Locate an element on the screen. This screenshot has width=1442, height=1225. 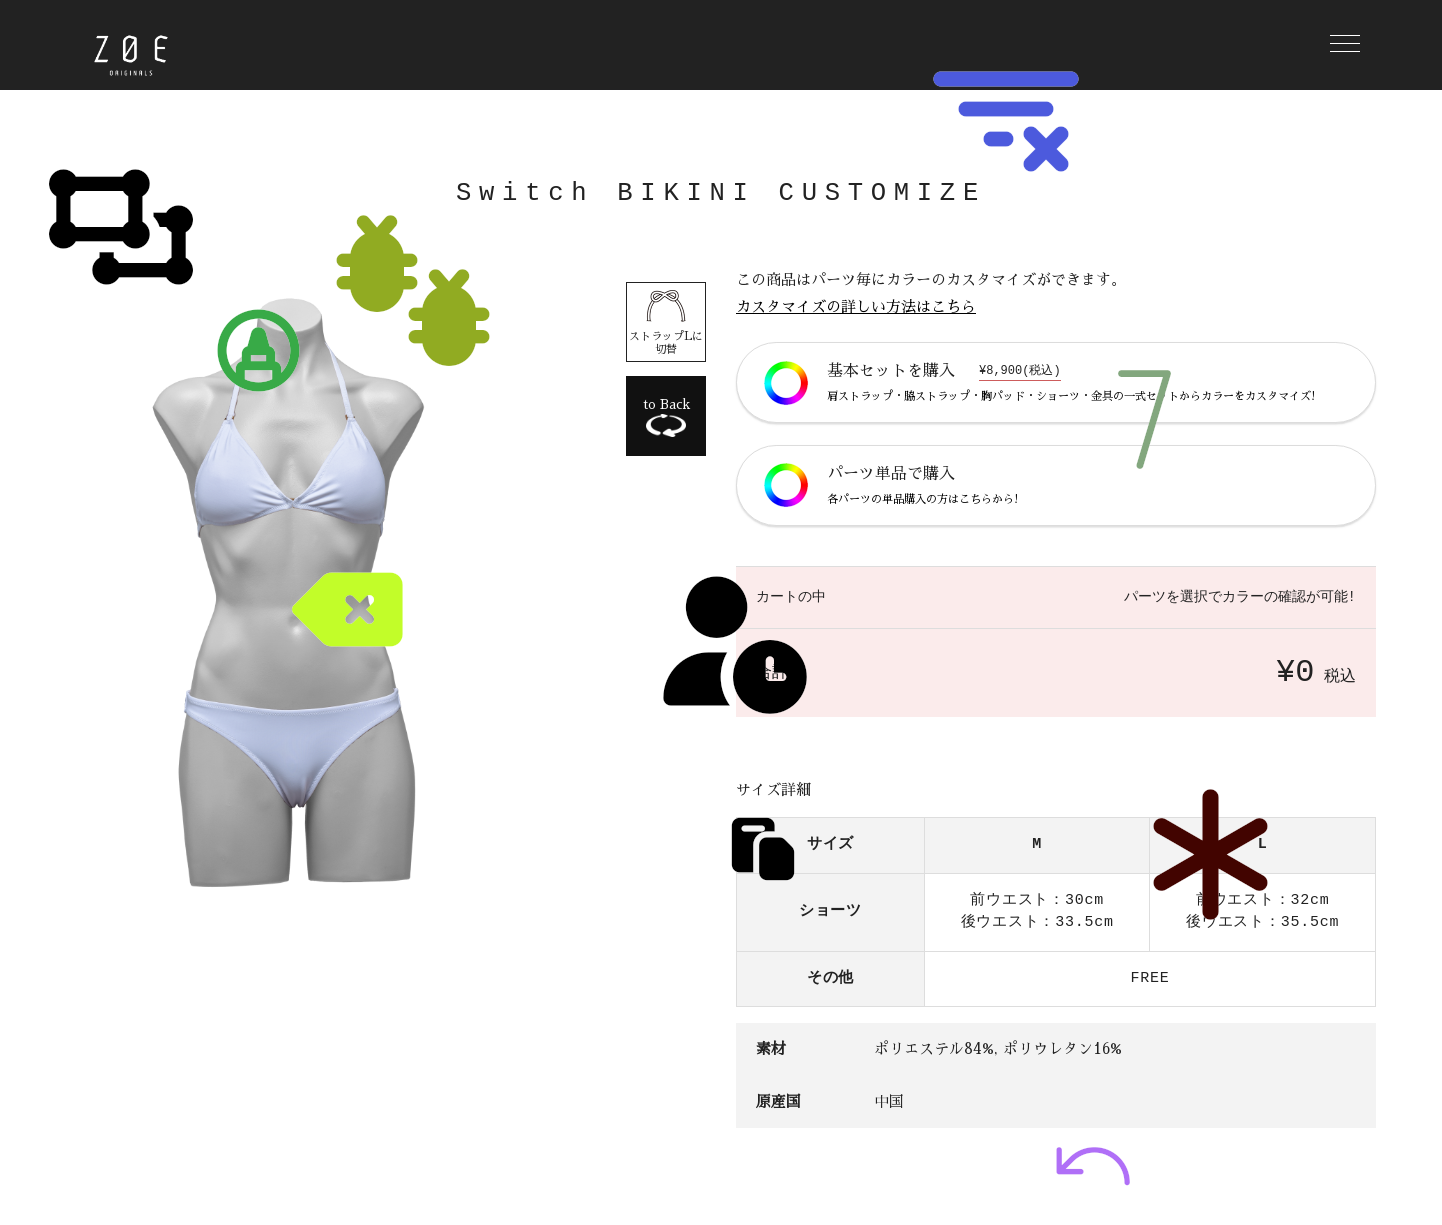
view bug reports or known issues is located at coordinates (413, 294).